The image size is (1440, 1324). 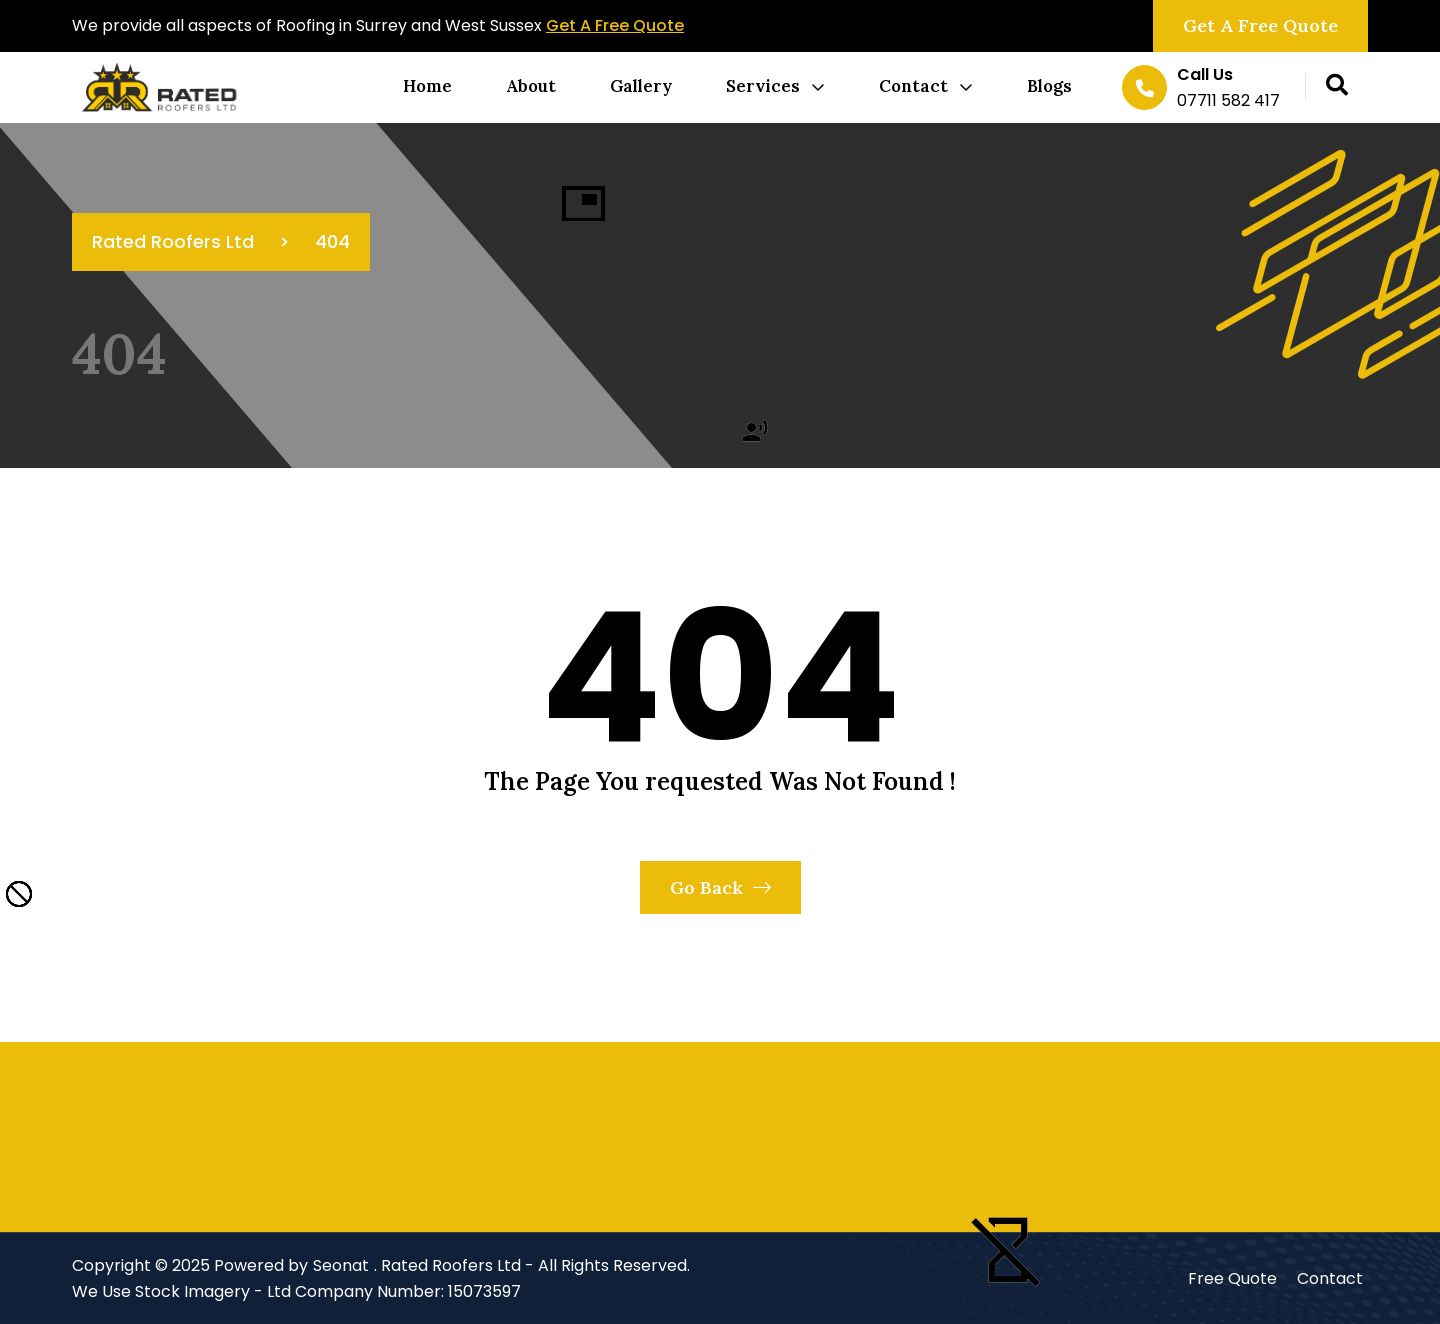 I want to click on mark content as not interested, so click(x=19, y=894).